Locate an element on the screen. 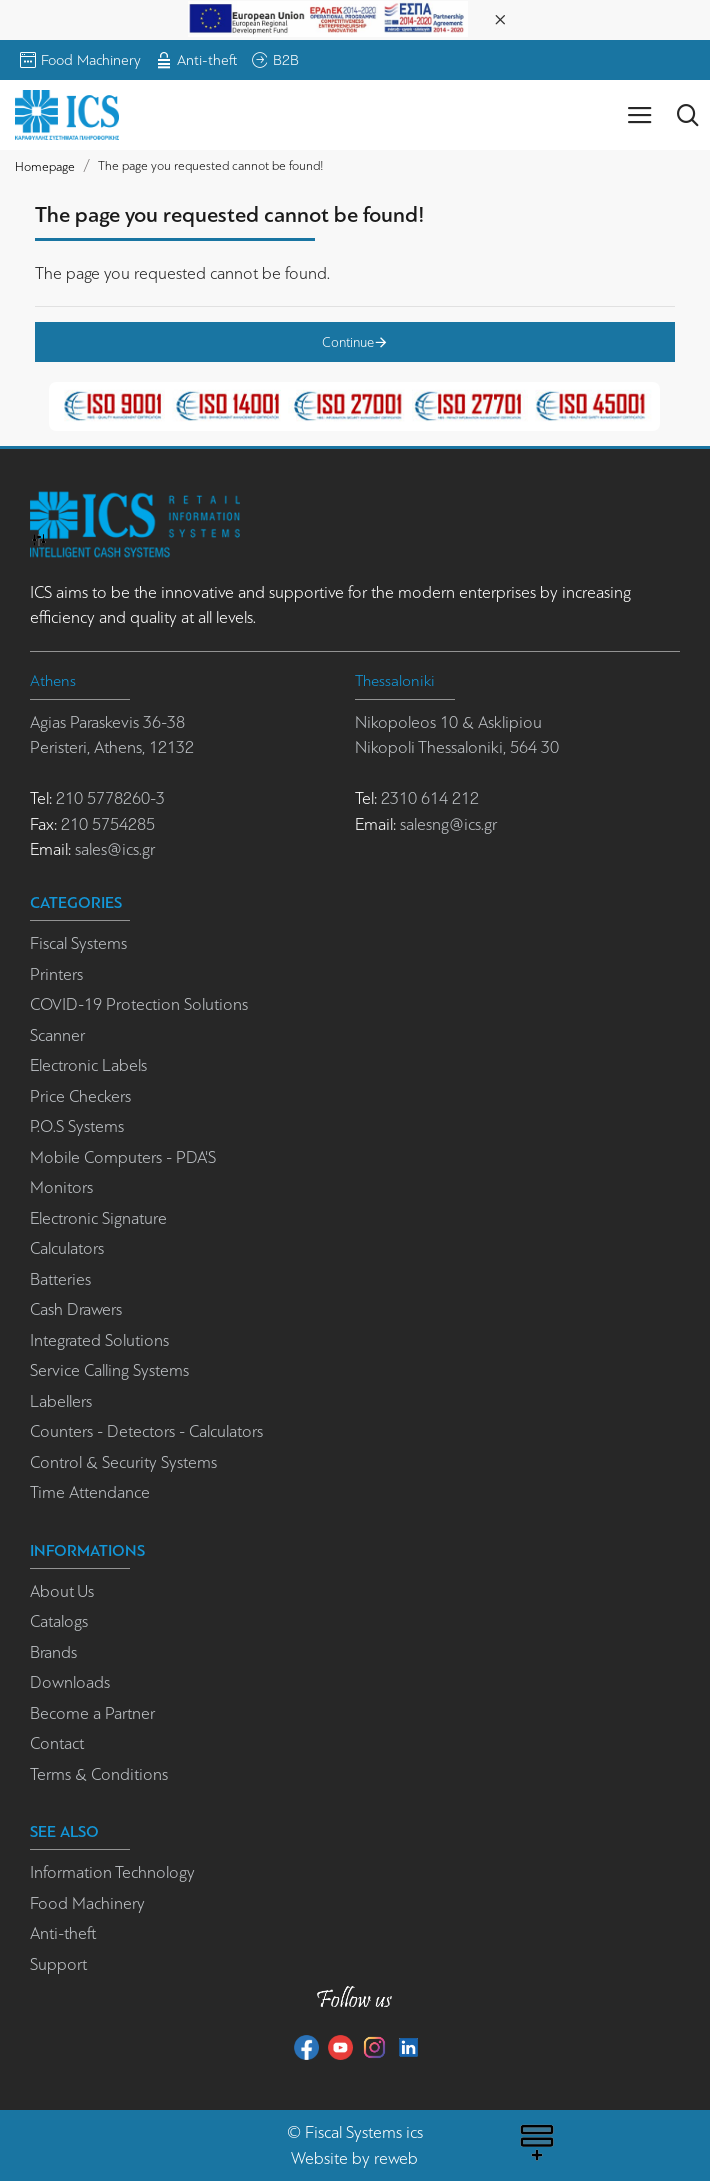  adjust settings or preferences is located at coordinates (39, 540).